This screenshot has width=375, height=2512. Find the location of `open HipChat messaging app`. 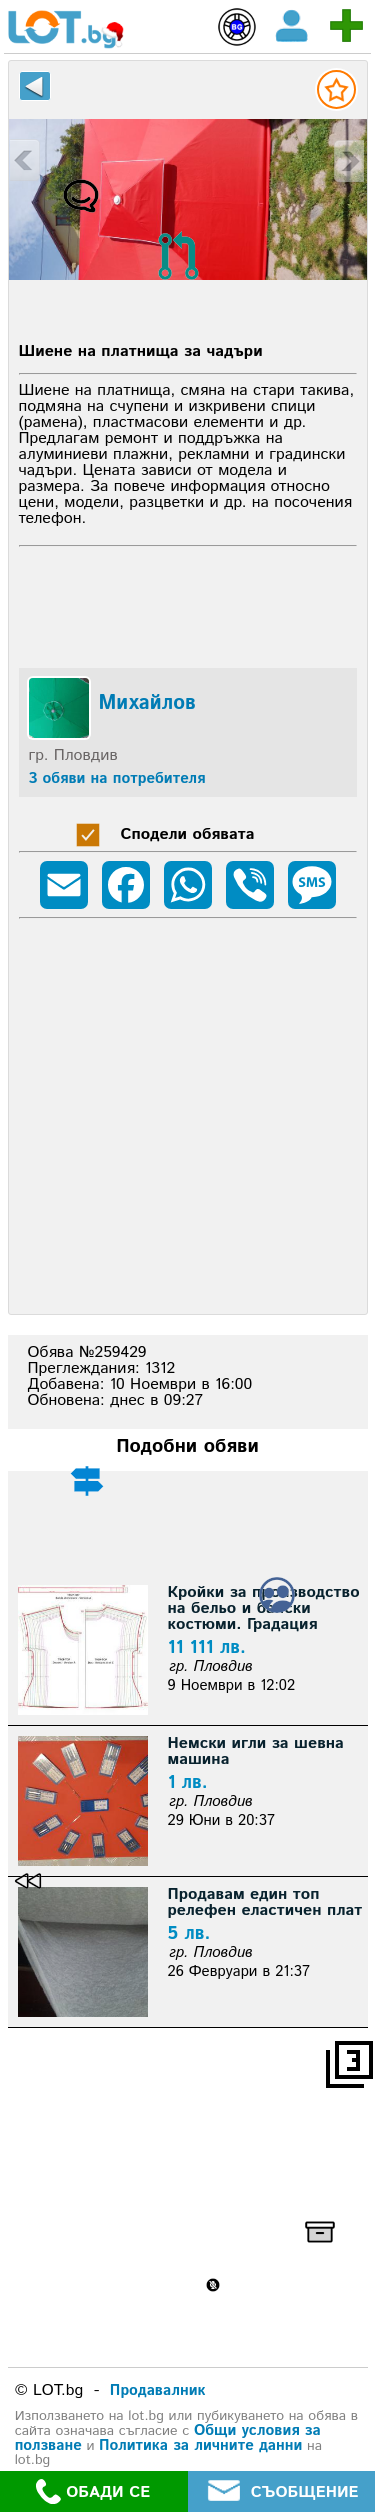

open HipChat messaging app is located at coordinates (81, 196).